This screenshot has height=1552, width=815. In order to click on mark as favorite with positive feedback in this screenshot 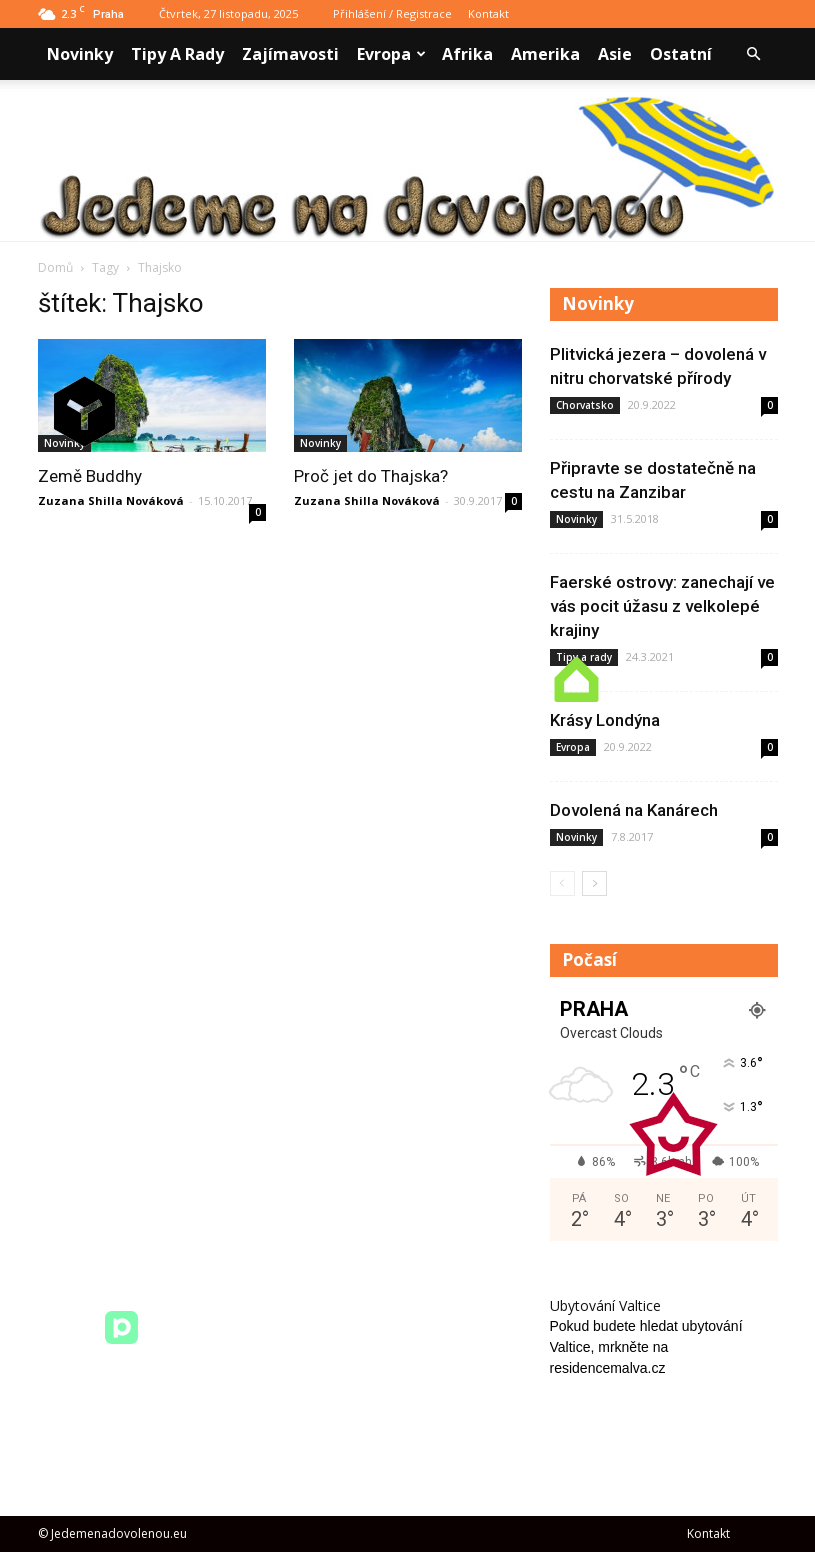, I will do `click(673, 1136)`.